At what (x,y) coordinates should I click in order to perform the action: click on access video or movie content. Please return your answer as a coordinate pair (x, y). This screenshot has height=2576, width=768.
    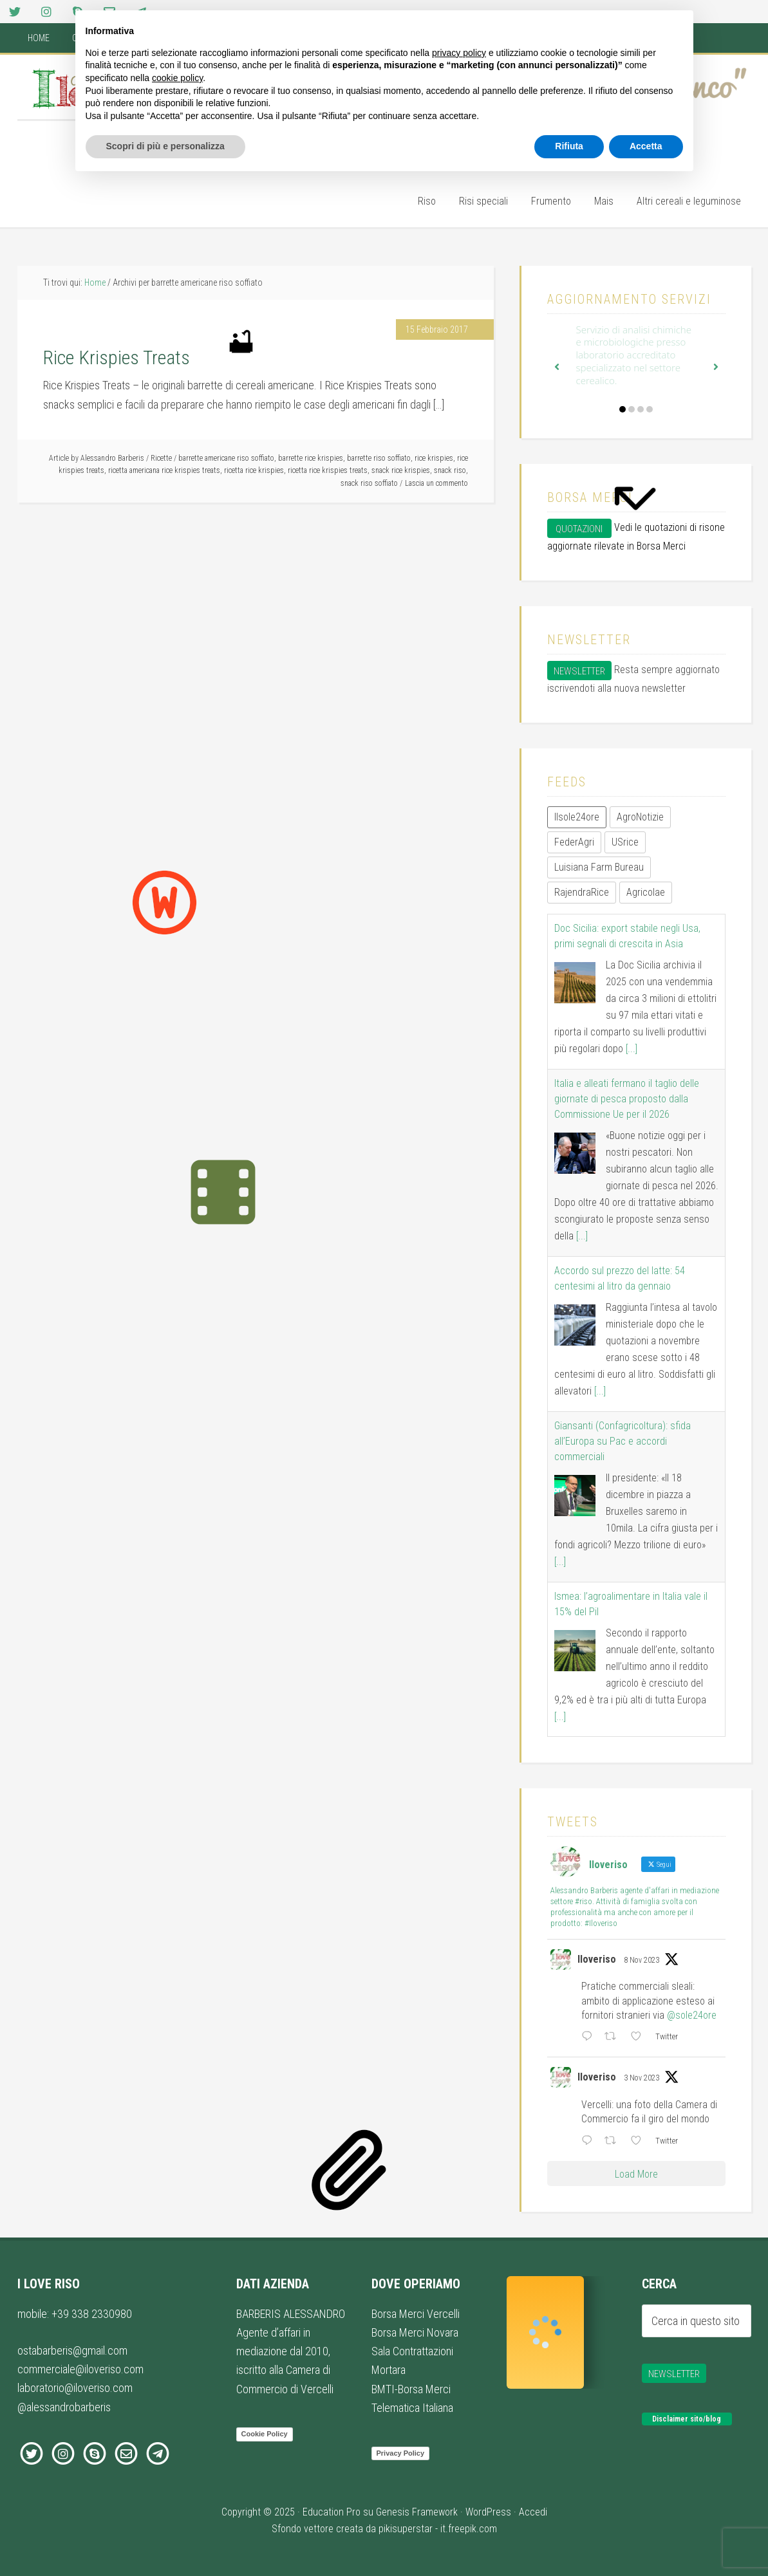
    Looking at the image, I should click on (223, 1192).